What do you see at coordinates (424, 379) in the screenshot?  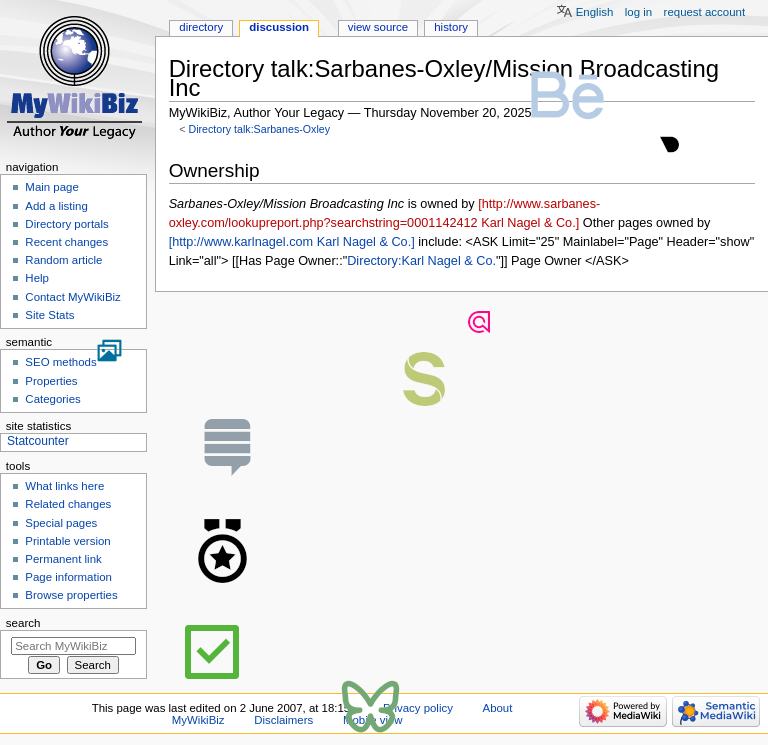 I see `navigate to Sanity CMS integration` at bounding box center [424, 379].